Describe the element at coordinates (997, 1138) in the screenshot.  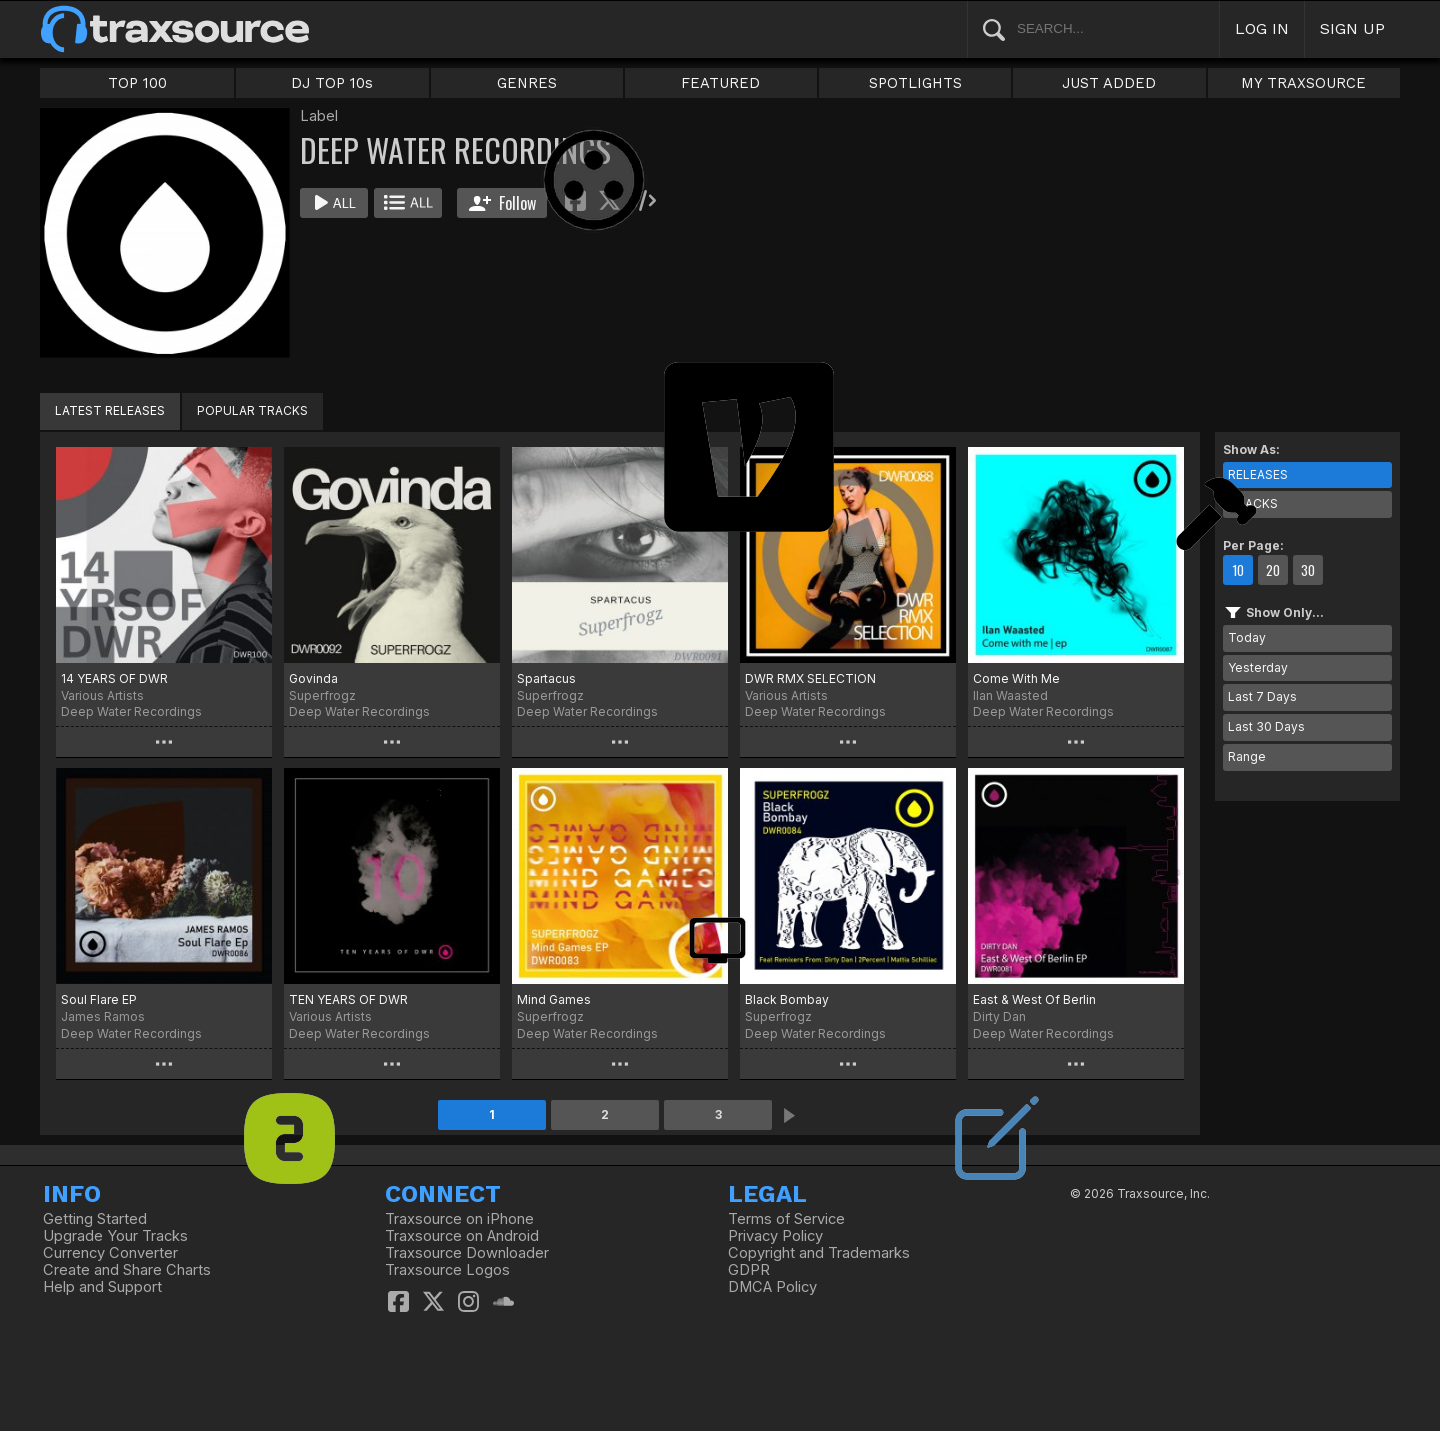
I see `create or compose new content` at that location.